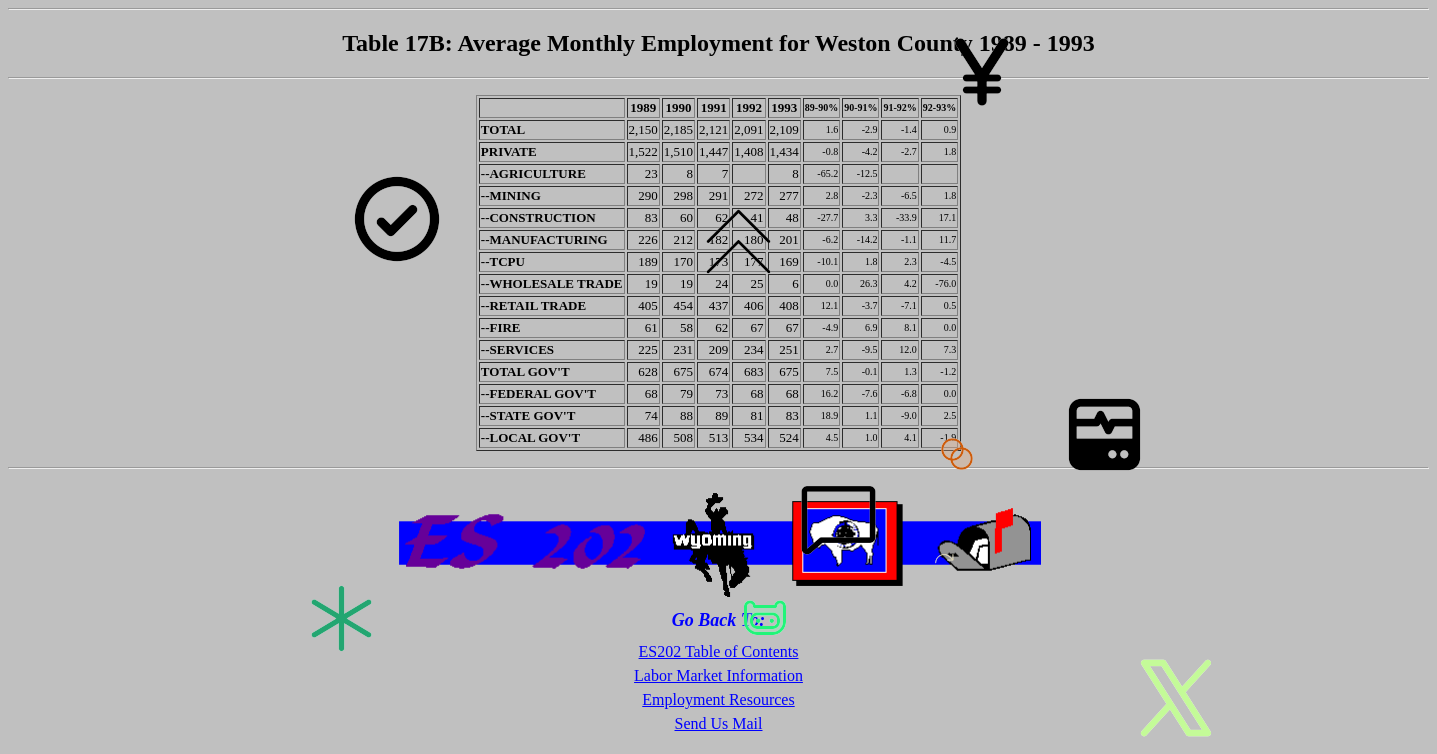  Describe the element at coordinates (838, 514) in the screenshot. I see `open chat or messaging` at that location.